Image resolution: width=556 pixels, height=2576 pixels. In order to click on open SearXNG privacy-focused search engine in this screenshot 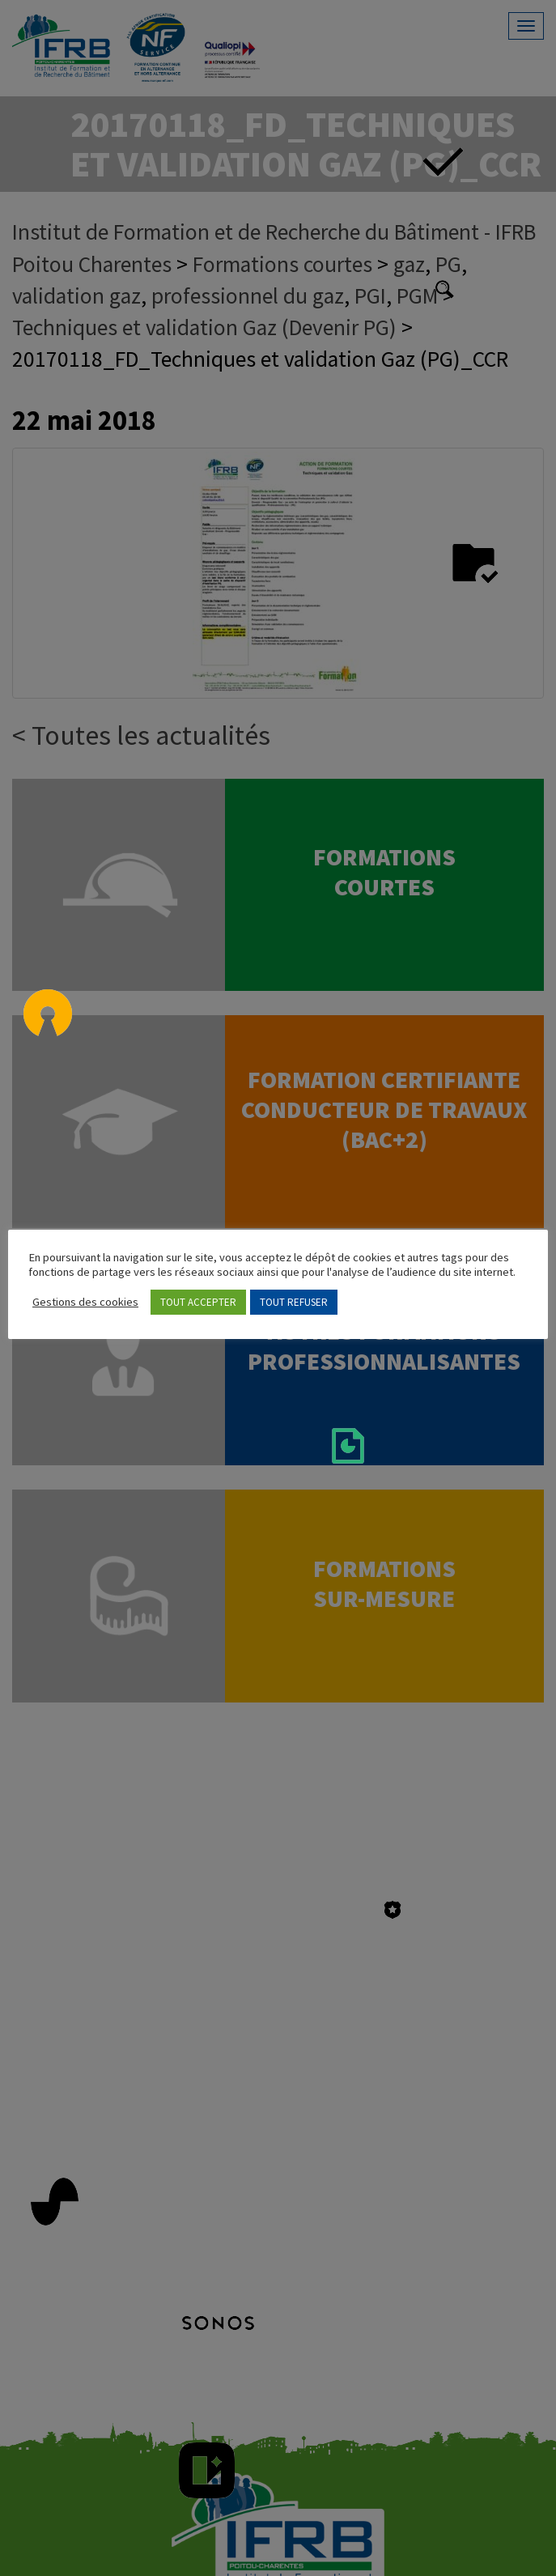, I will do `click(444, 289)`.